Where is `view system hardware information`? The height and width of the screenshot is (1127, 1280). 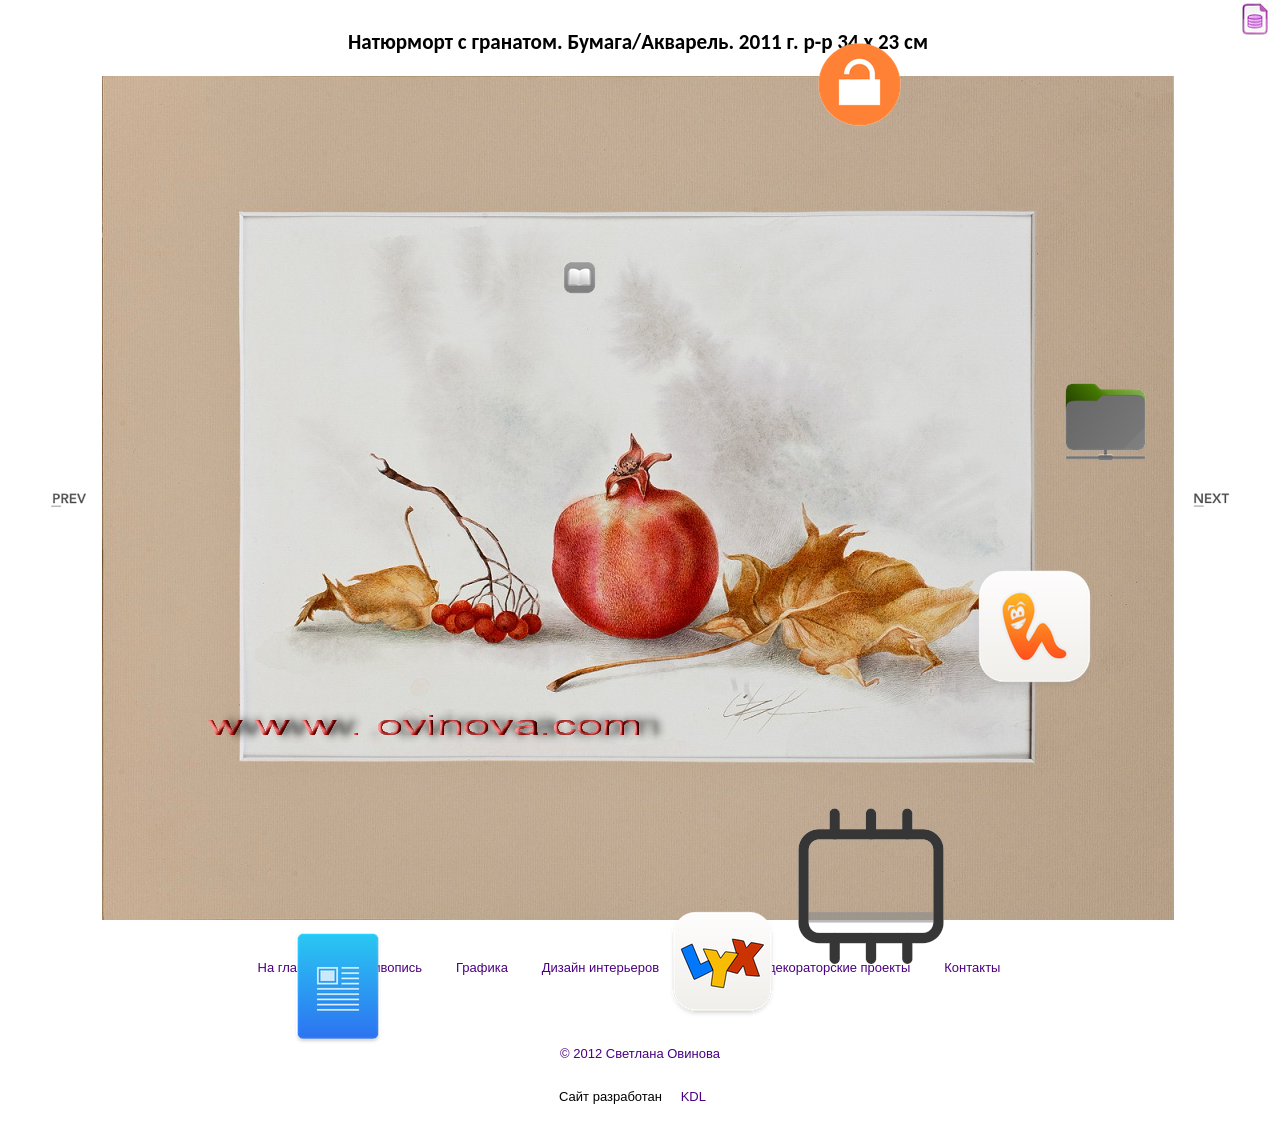
view system hardware information is located at coordinates (871, 881).